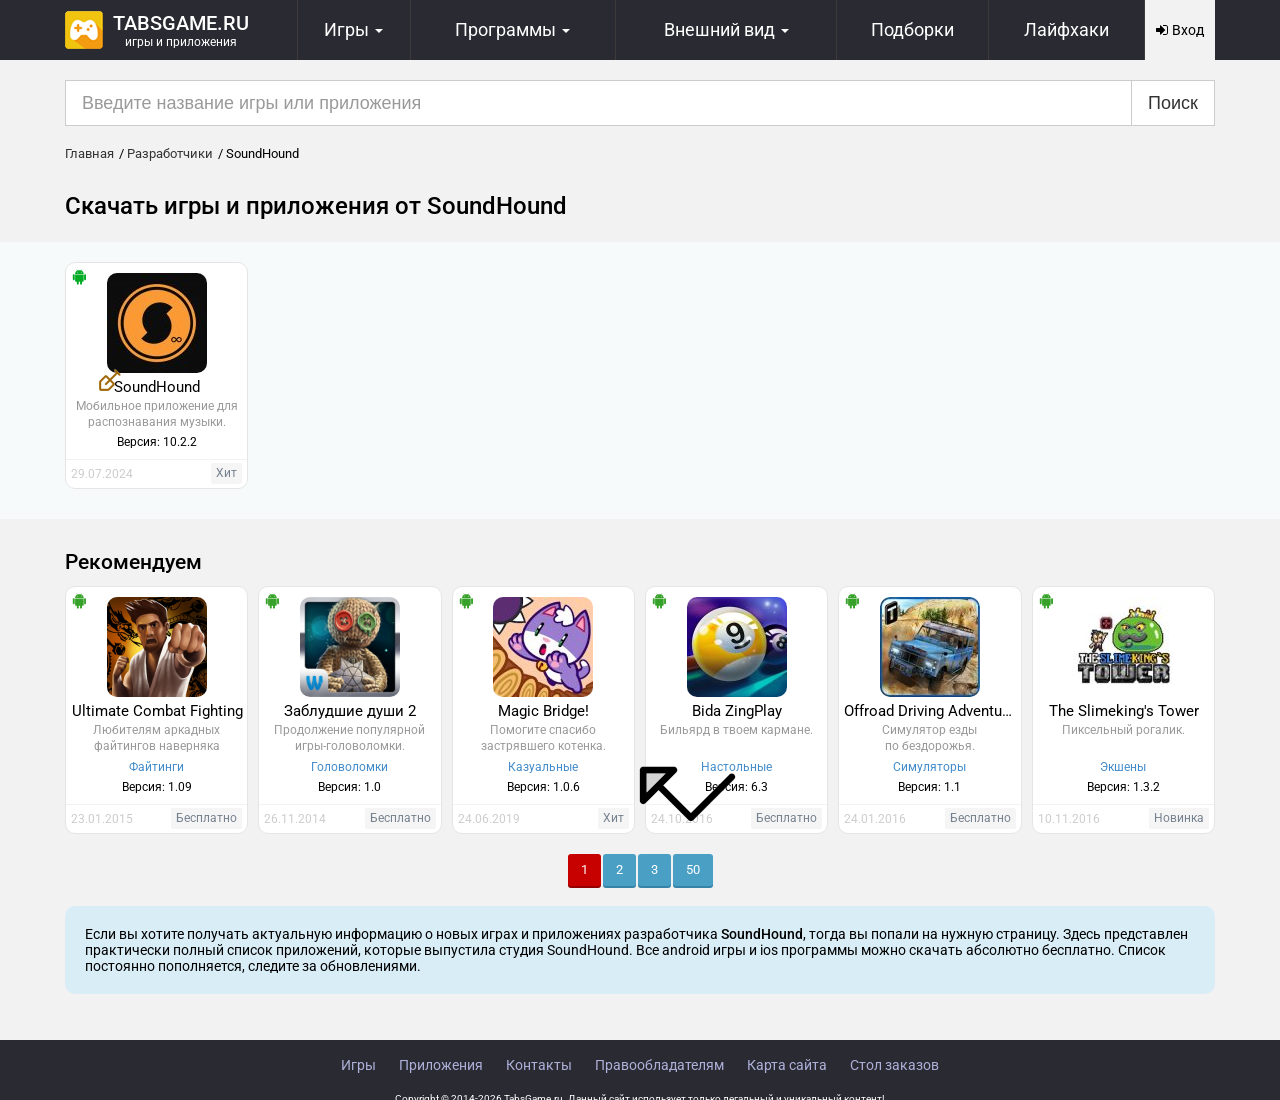 The image size is (1280, 1100). Describe the element at coordinates (687, 790) in the screenshot. I see `go back or return to previous step` at that location.